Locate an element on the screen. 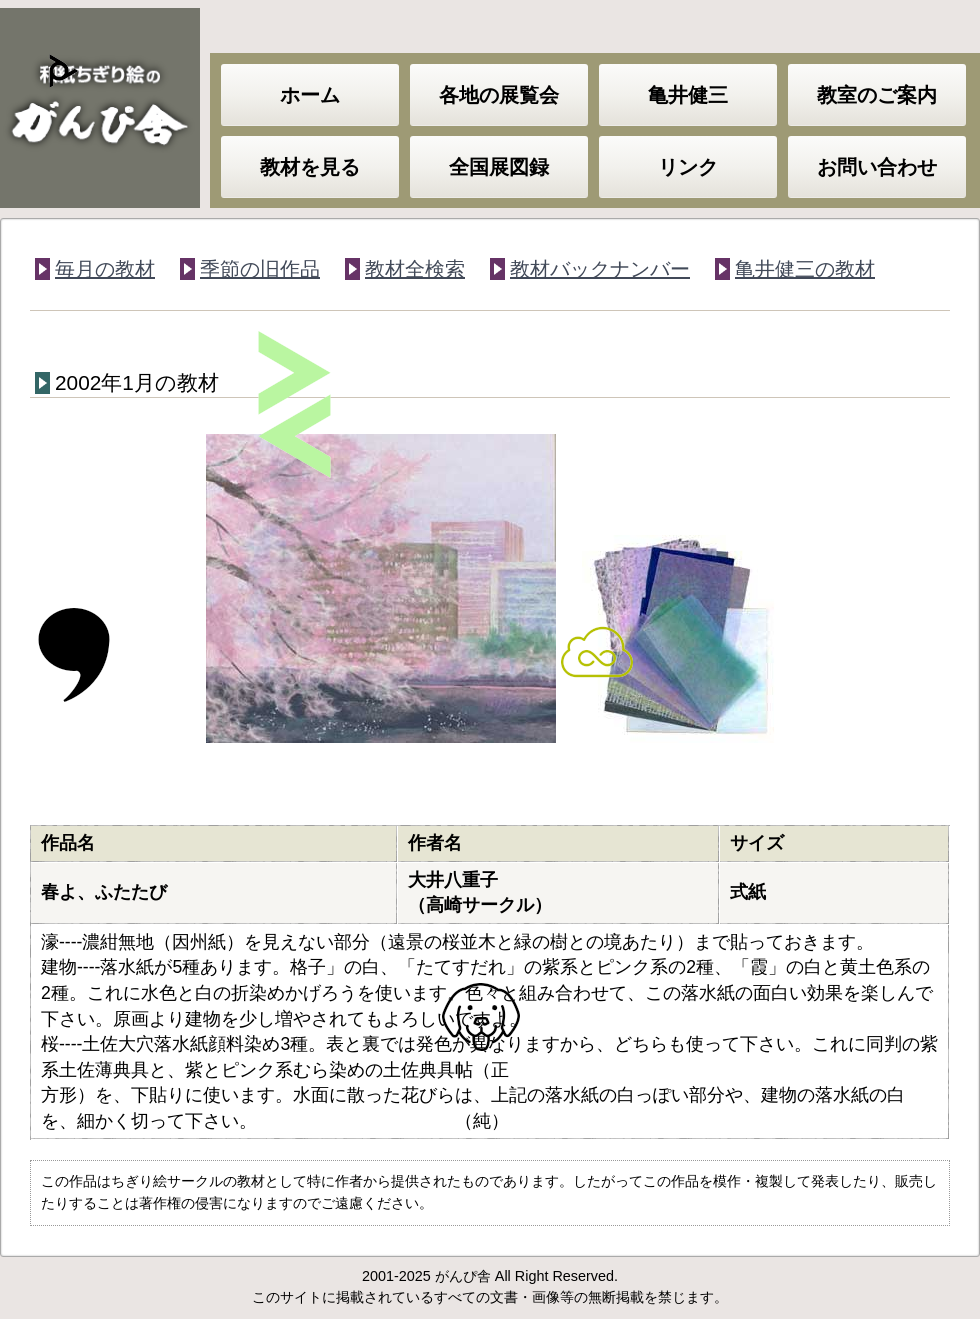 This screenshot has height=1319, width=980. poly brand logo is located at coordinates (64, 71).